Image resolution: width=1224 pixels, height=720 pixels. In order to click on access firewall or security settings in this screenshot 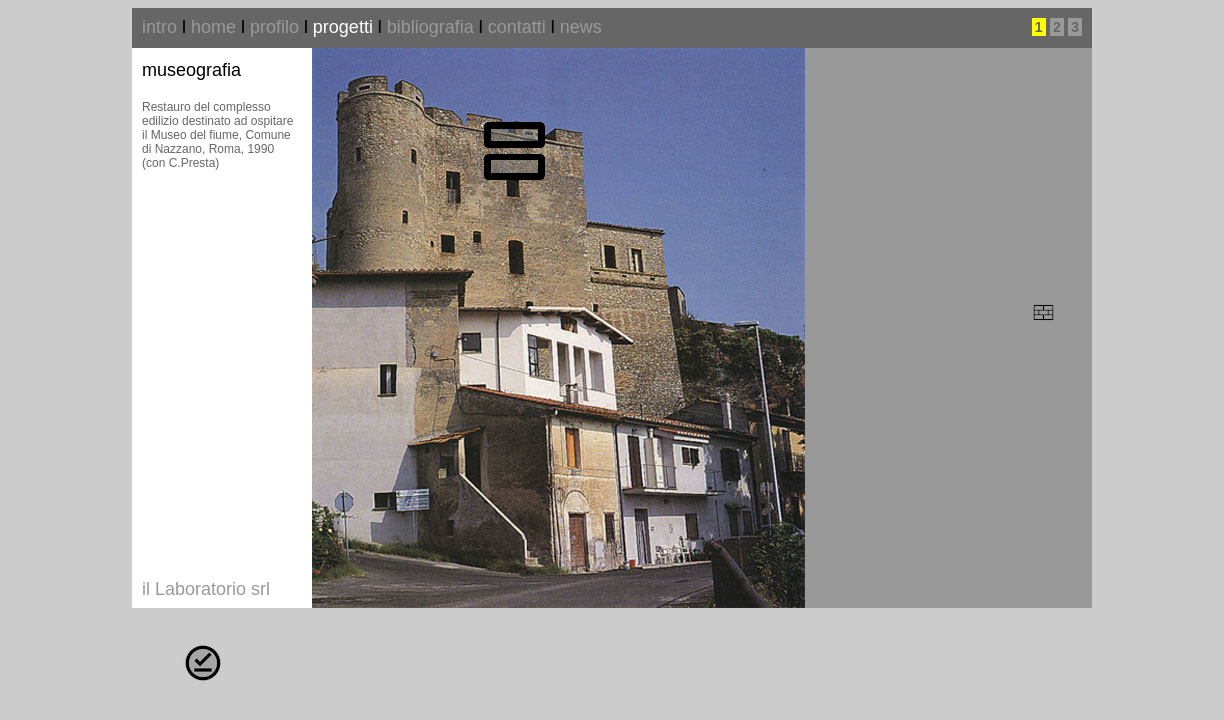, I will do `click(1043, 312)`.